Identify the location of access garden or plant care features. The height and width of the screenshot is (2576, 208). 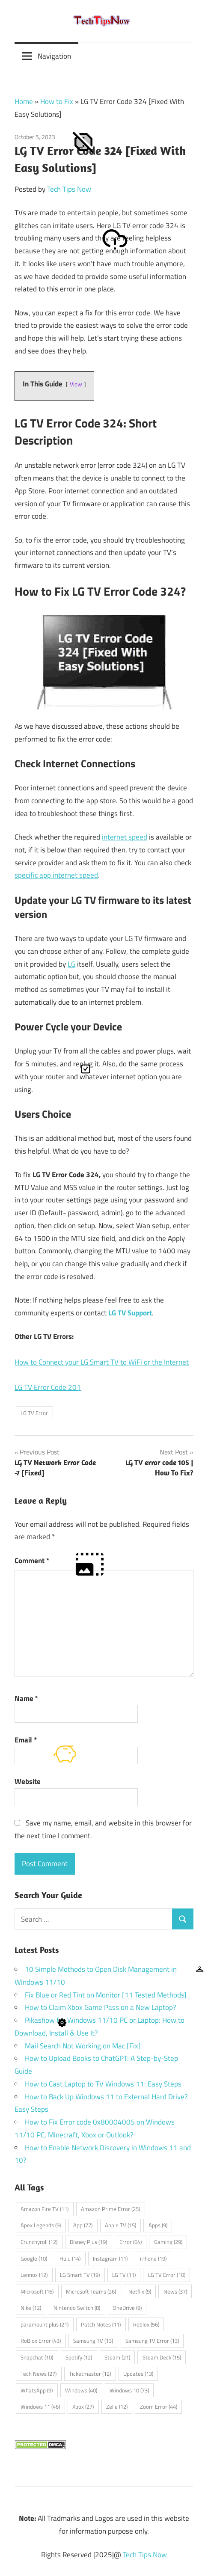
(62, 2023).